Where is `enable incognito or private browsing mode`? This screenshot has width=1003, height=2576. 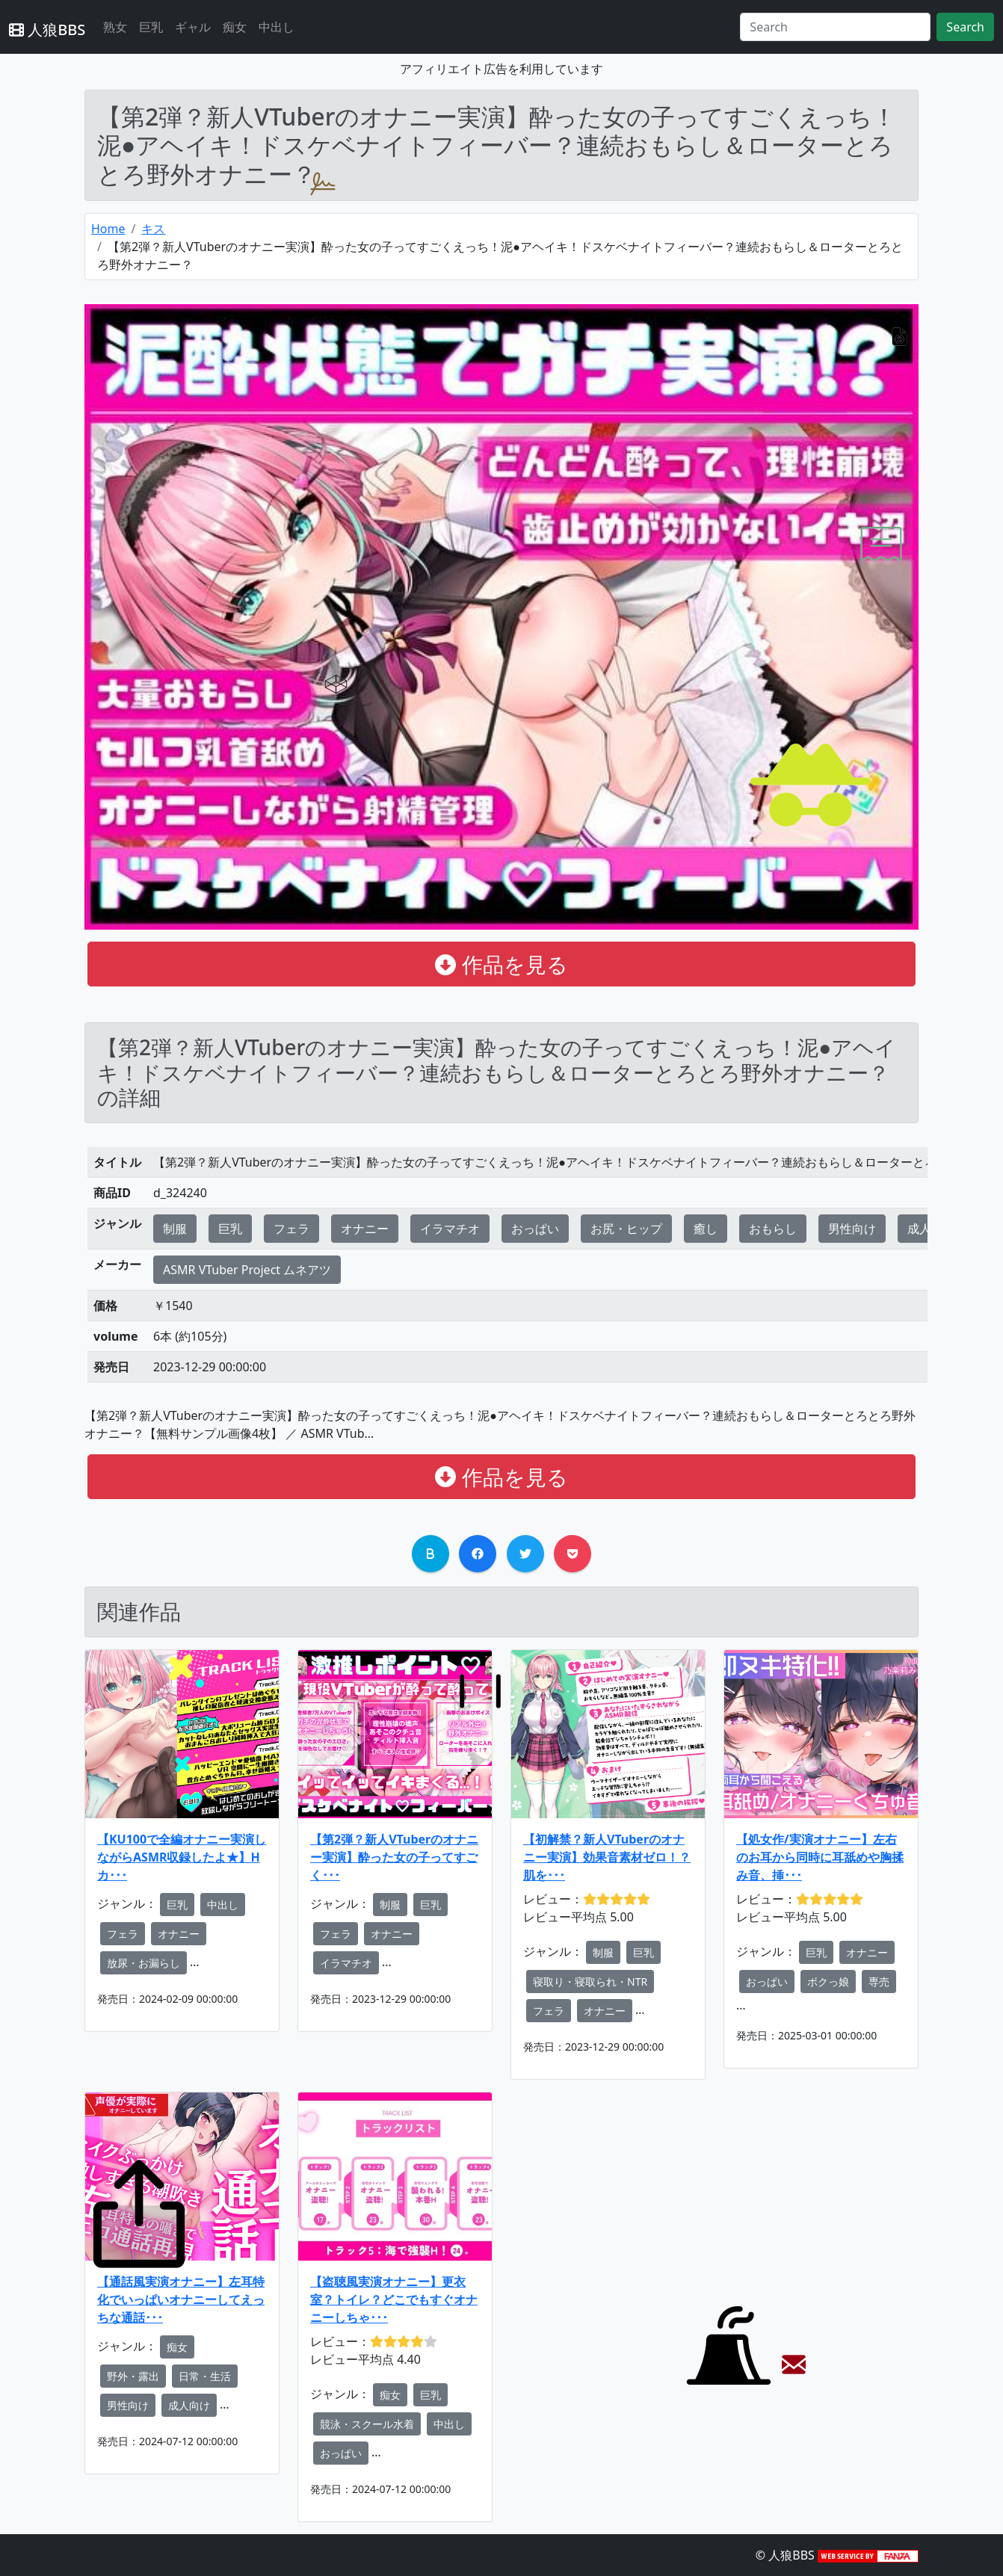
enable incognito or private browsing mode is located at coordinates (810, 785).